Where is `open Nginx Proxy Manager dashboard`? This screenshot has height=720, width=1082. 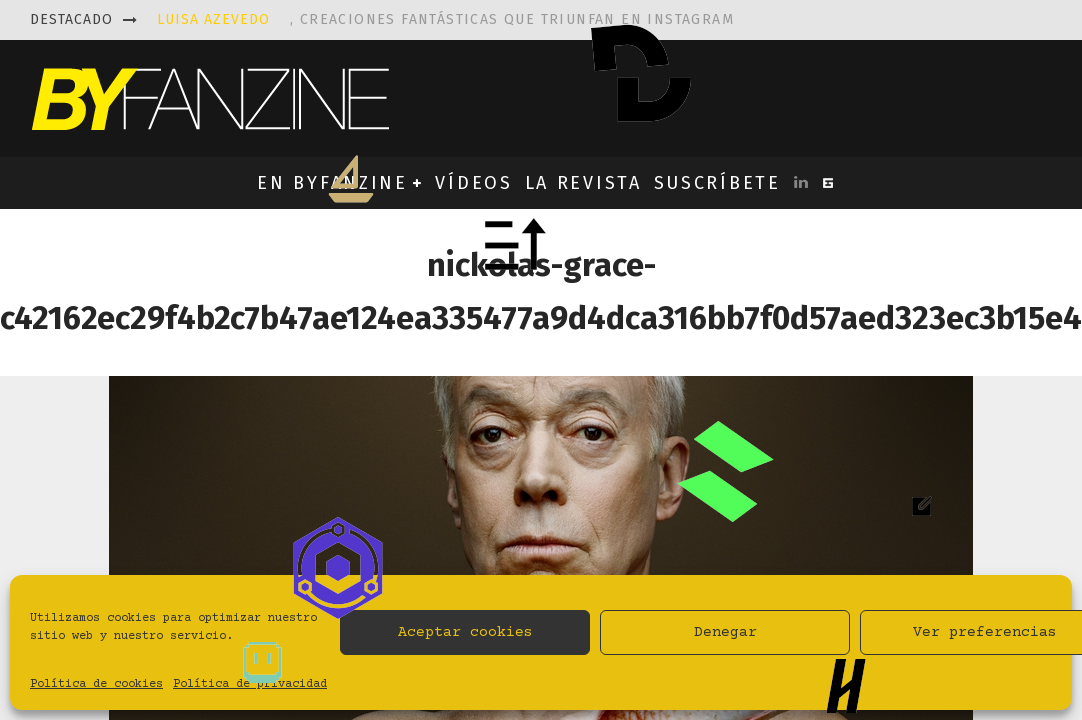 open Nginx Proxy Manager dashboard is located at coordinates (338, 568).